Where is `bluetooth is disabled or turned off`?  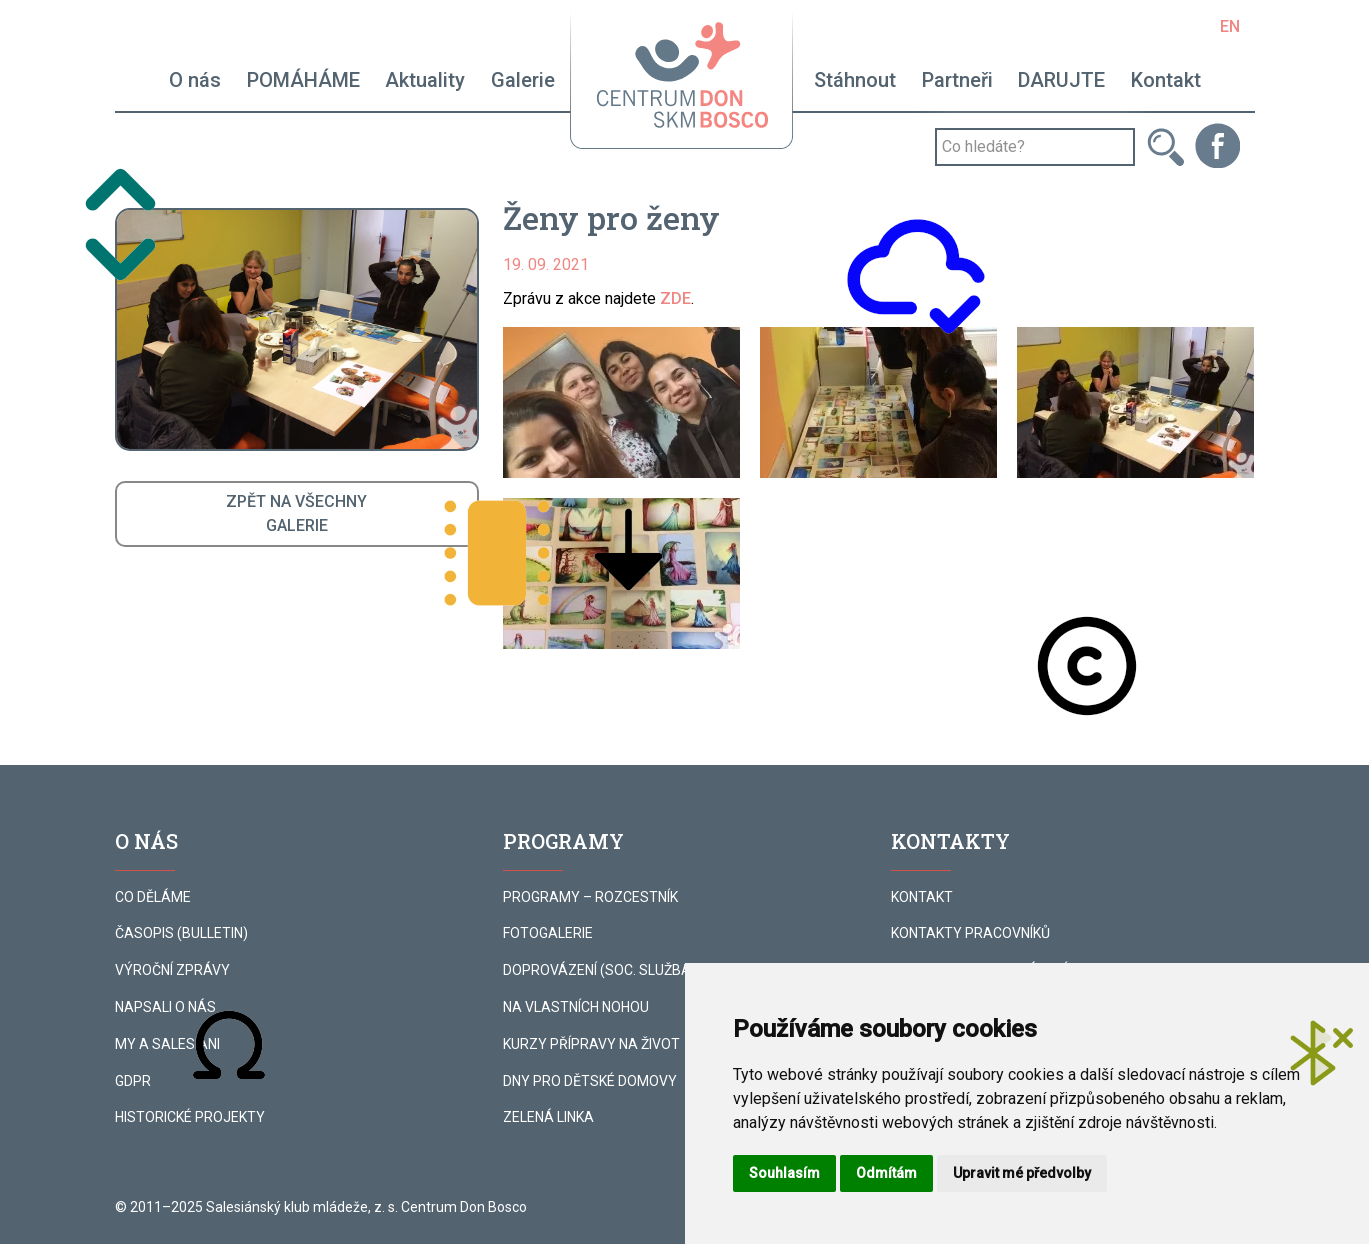
bluetooth is disabled or turned off is located at coordinates (1318, 1053).